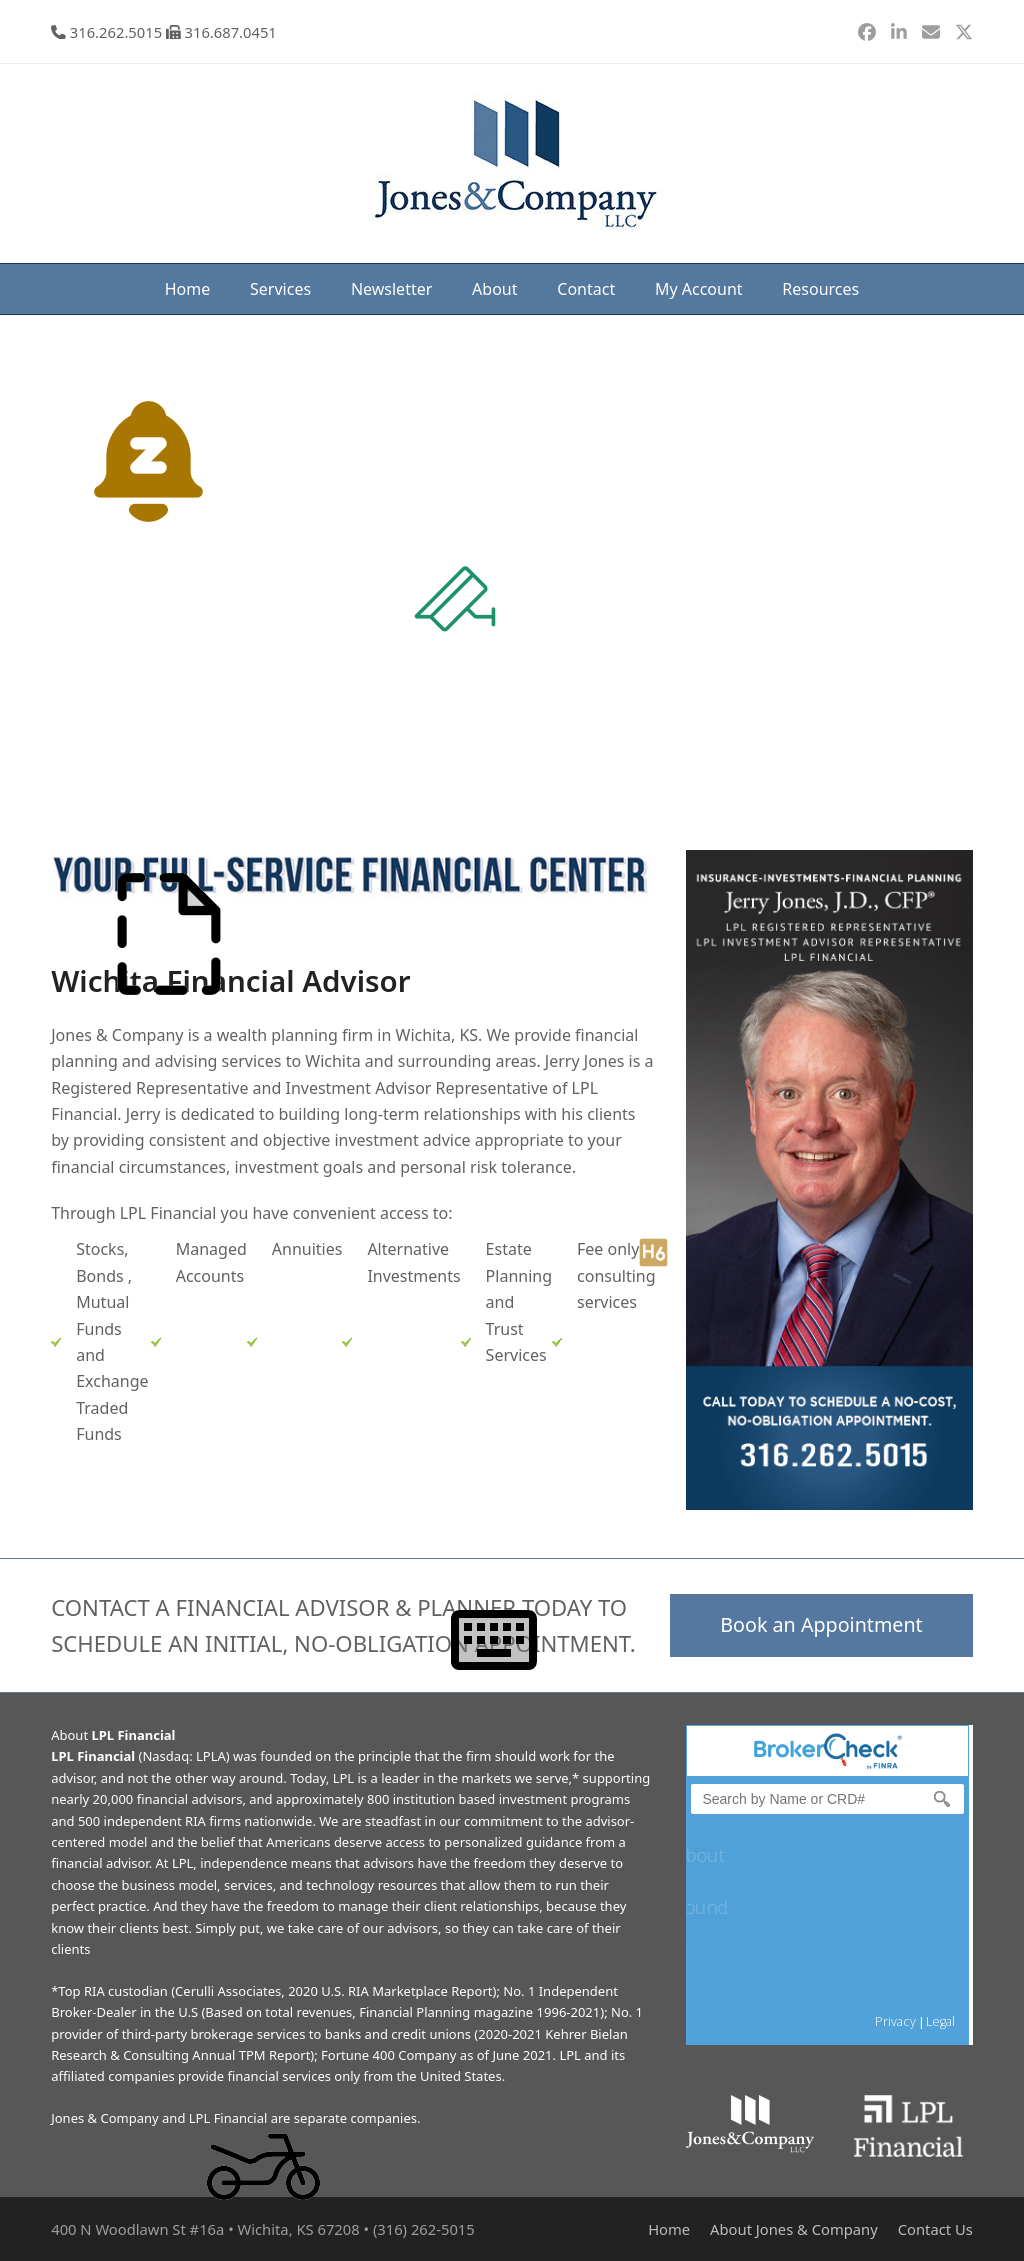 The height and width of the screenshot is (2261, 1024). Describe the element at coordinates (653, 1252) in the screenshot. I see `format text as heading level 6` at that location.